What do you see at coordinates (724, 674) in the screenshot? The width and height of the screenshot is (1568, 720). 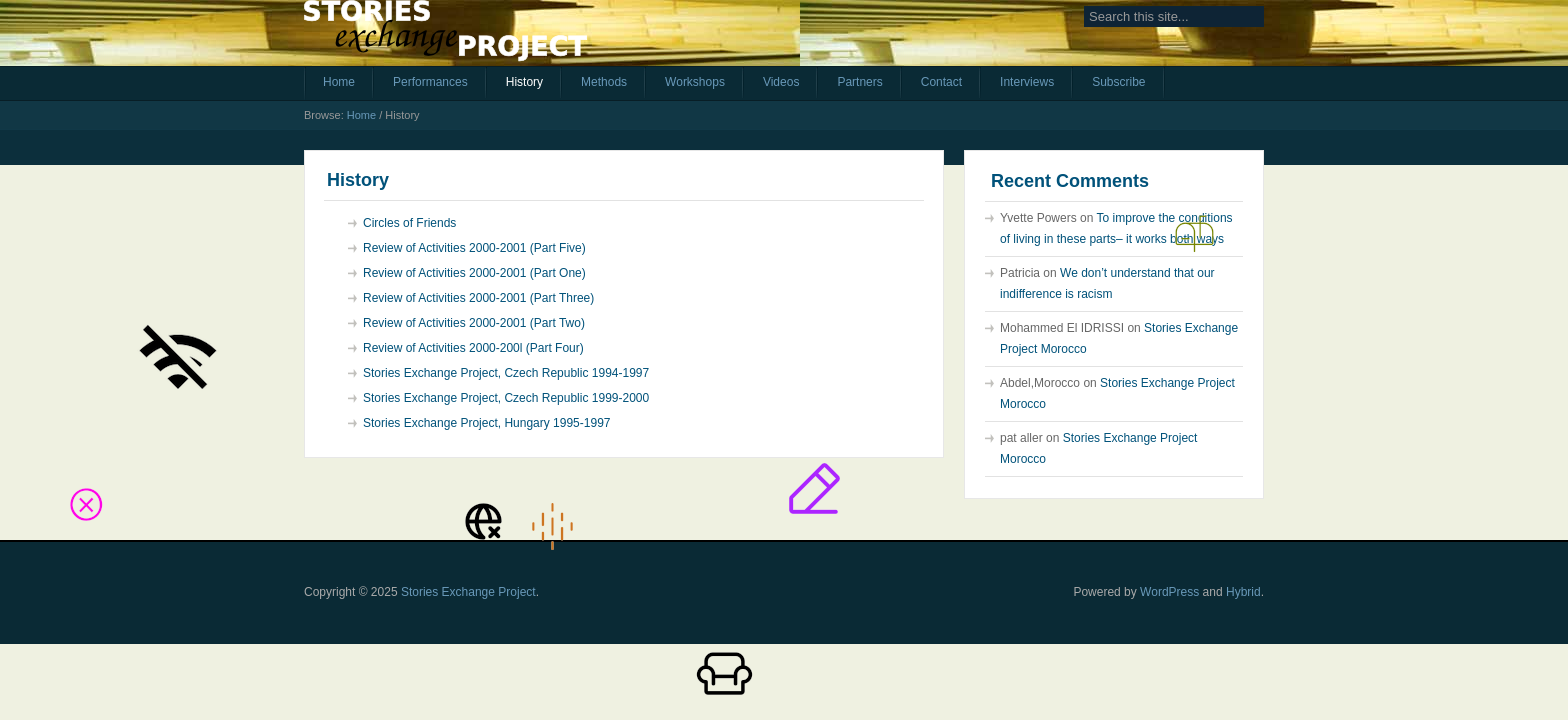 I see `browse furniture or home decor` at bounding box center [724, 674].